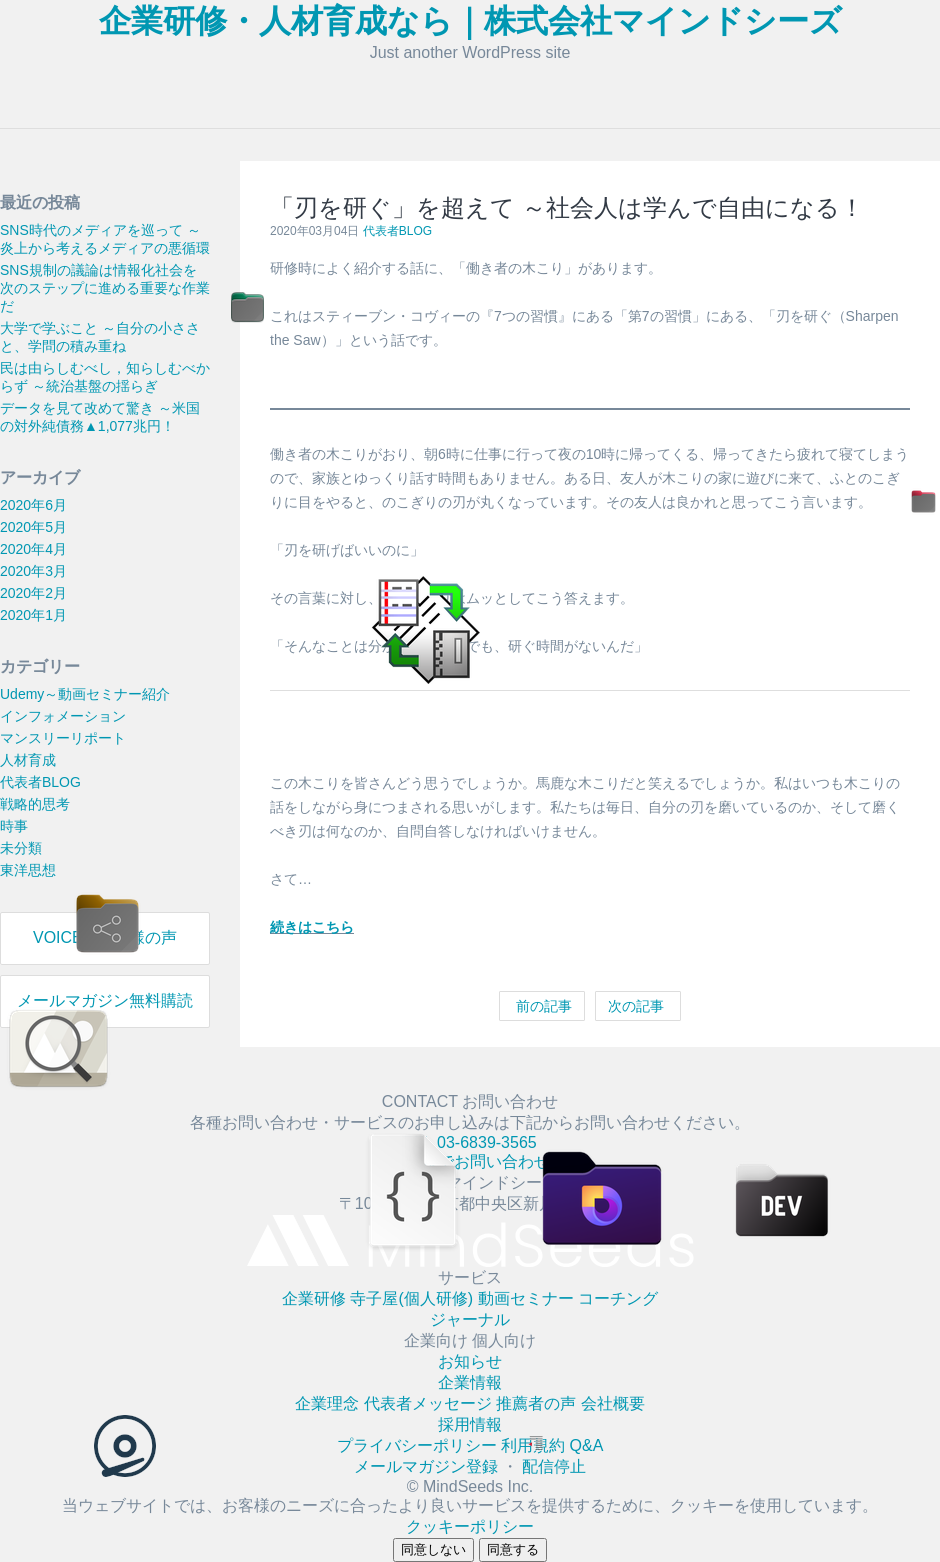 This screenshot has height=1562, width=940. Describe the element at coordinates (247, 306) in the screenshot. I see `open a folder or directory` at that location.